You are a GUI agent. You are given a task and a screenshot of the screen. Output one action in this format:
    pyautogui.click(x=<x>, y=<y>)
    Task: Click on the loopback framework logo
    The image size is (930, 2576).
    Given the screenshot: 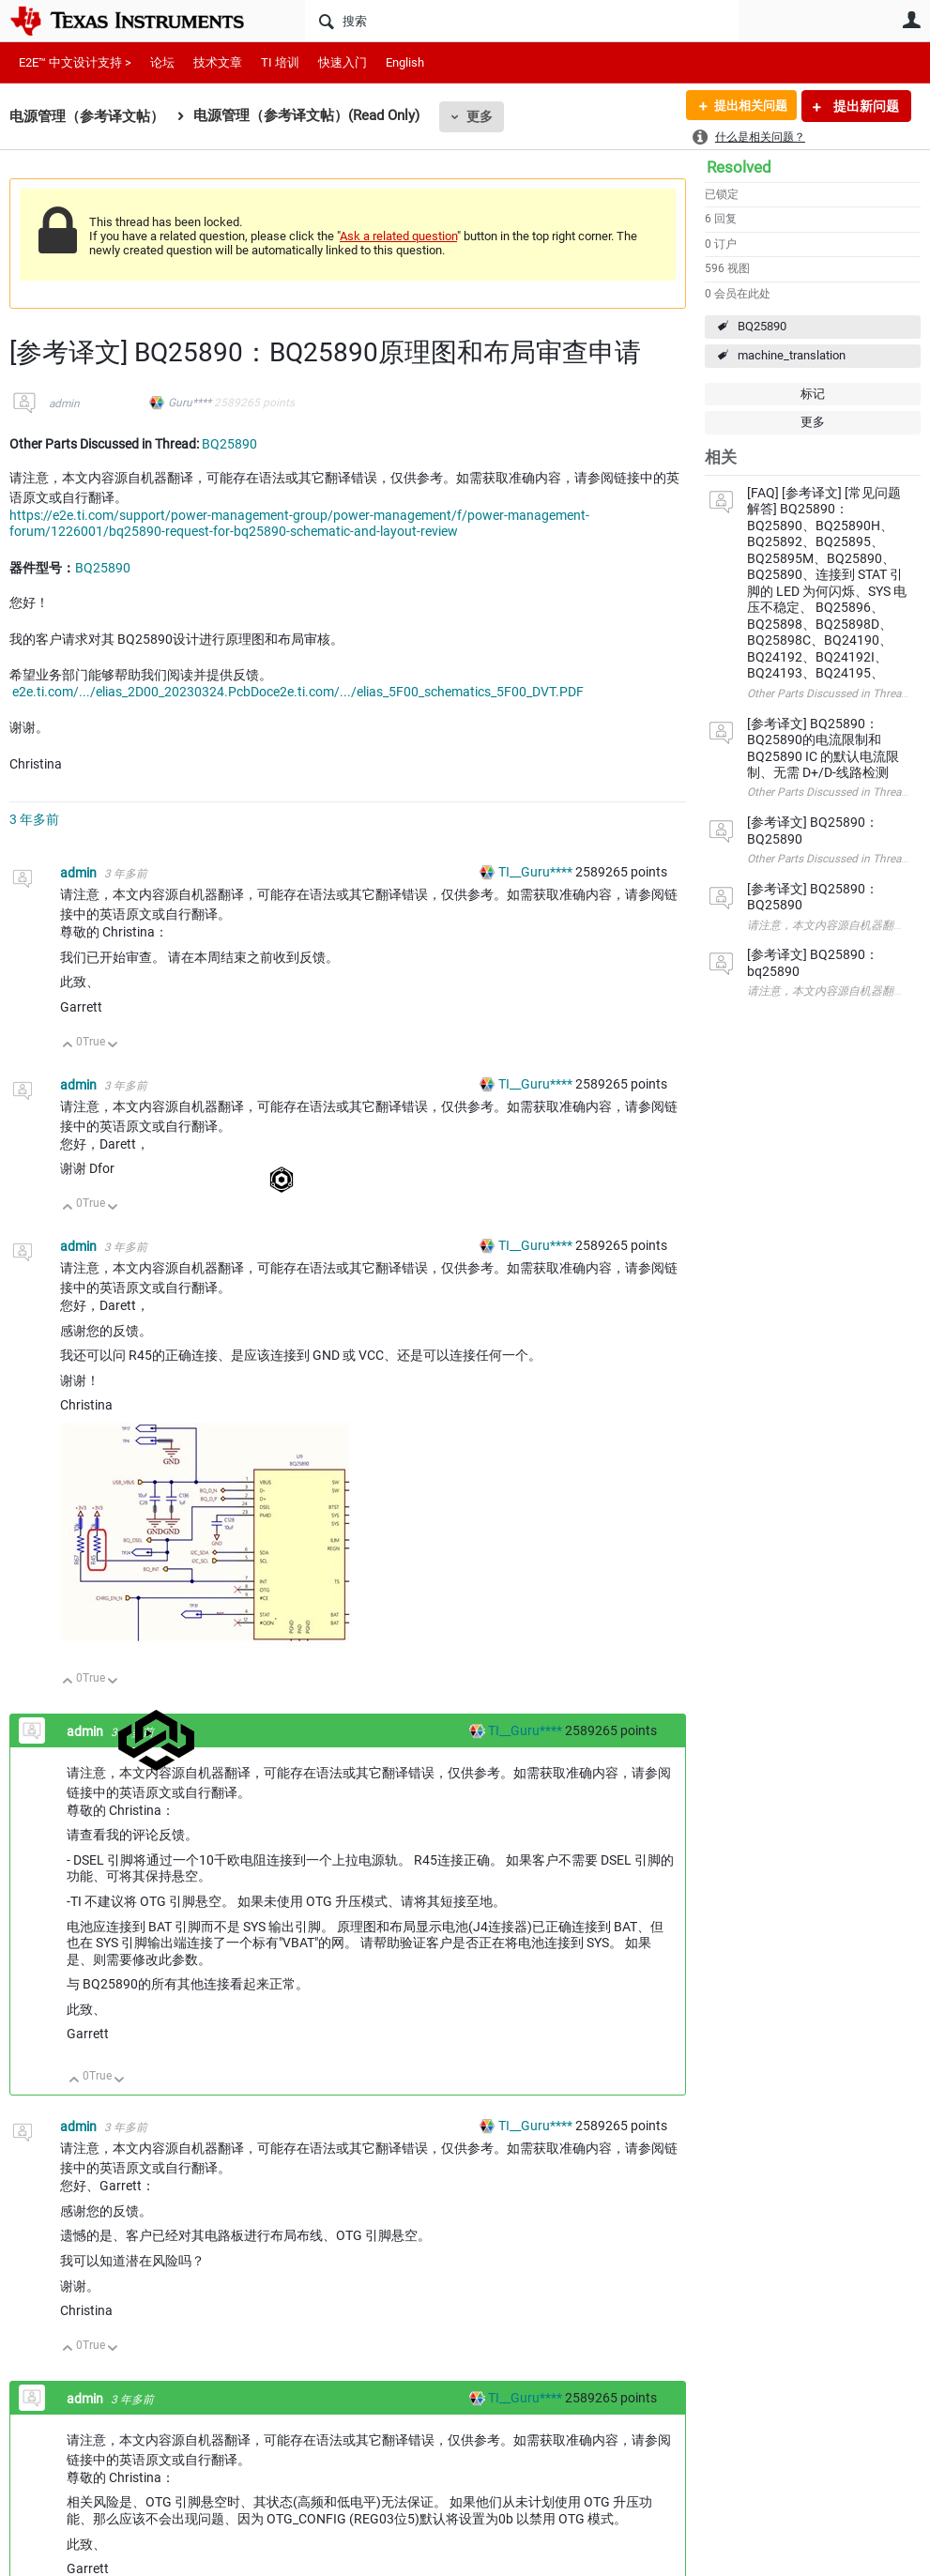 What is the action you would take?
    pyautogui.click(x=156, y=1740)
    